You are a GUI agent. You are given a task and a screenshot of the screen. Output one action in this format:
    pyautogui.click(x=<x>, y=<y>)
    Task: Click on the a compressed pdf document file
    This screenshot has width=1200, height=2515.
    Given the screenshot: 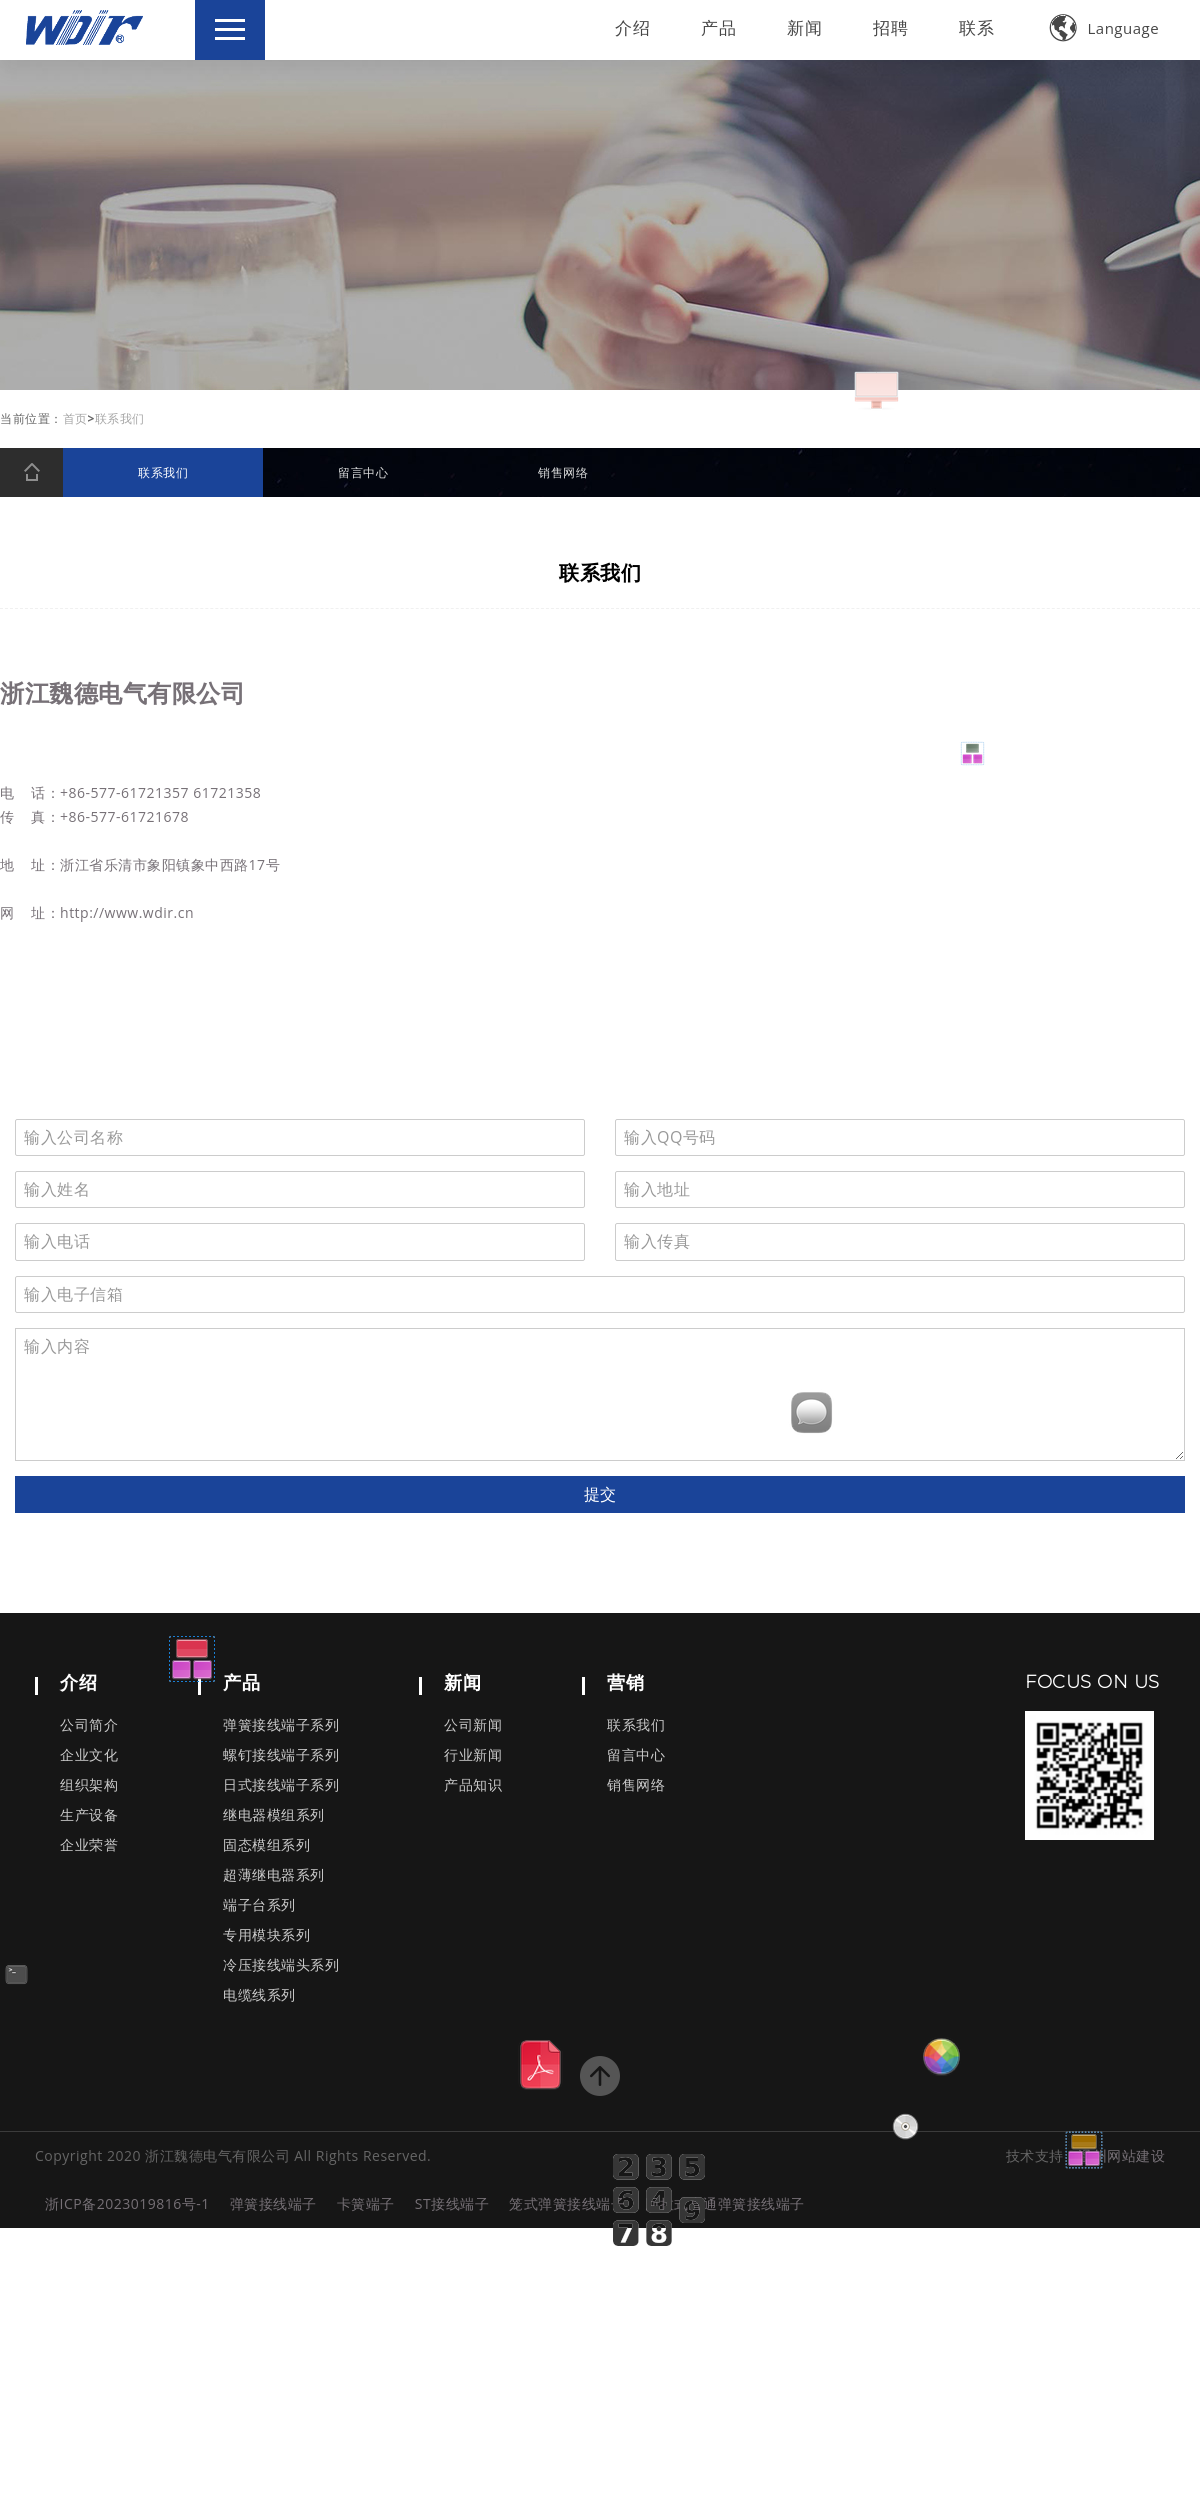 What is the action you would take?
    pyautogui.click(x=540, y=2064)
    